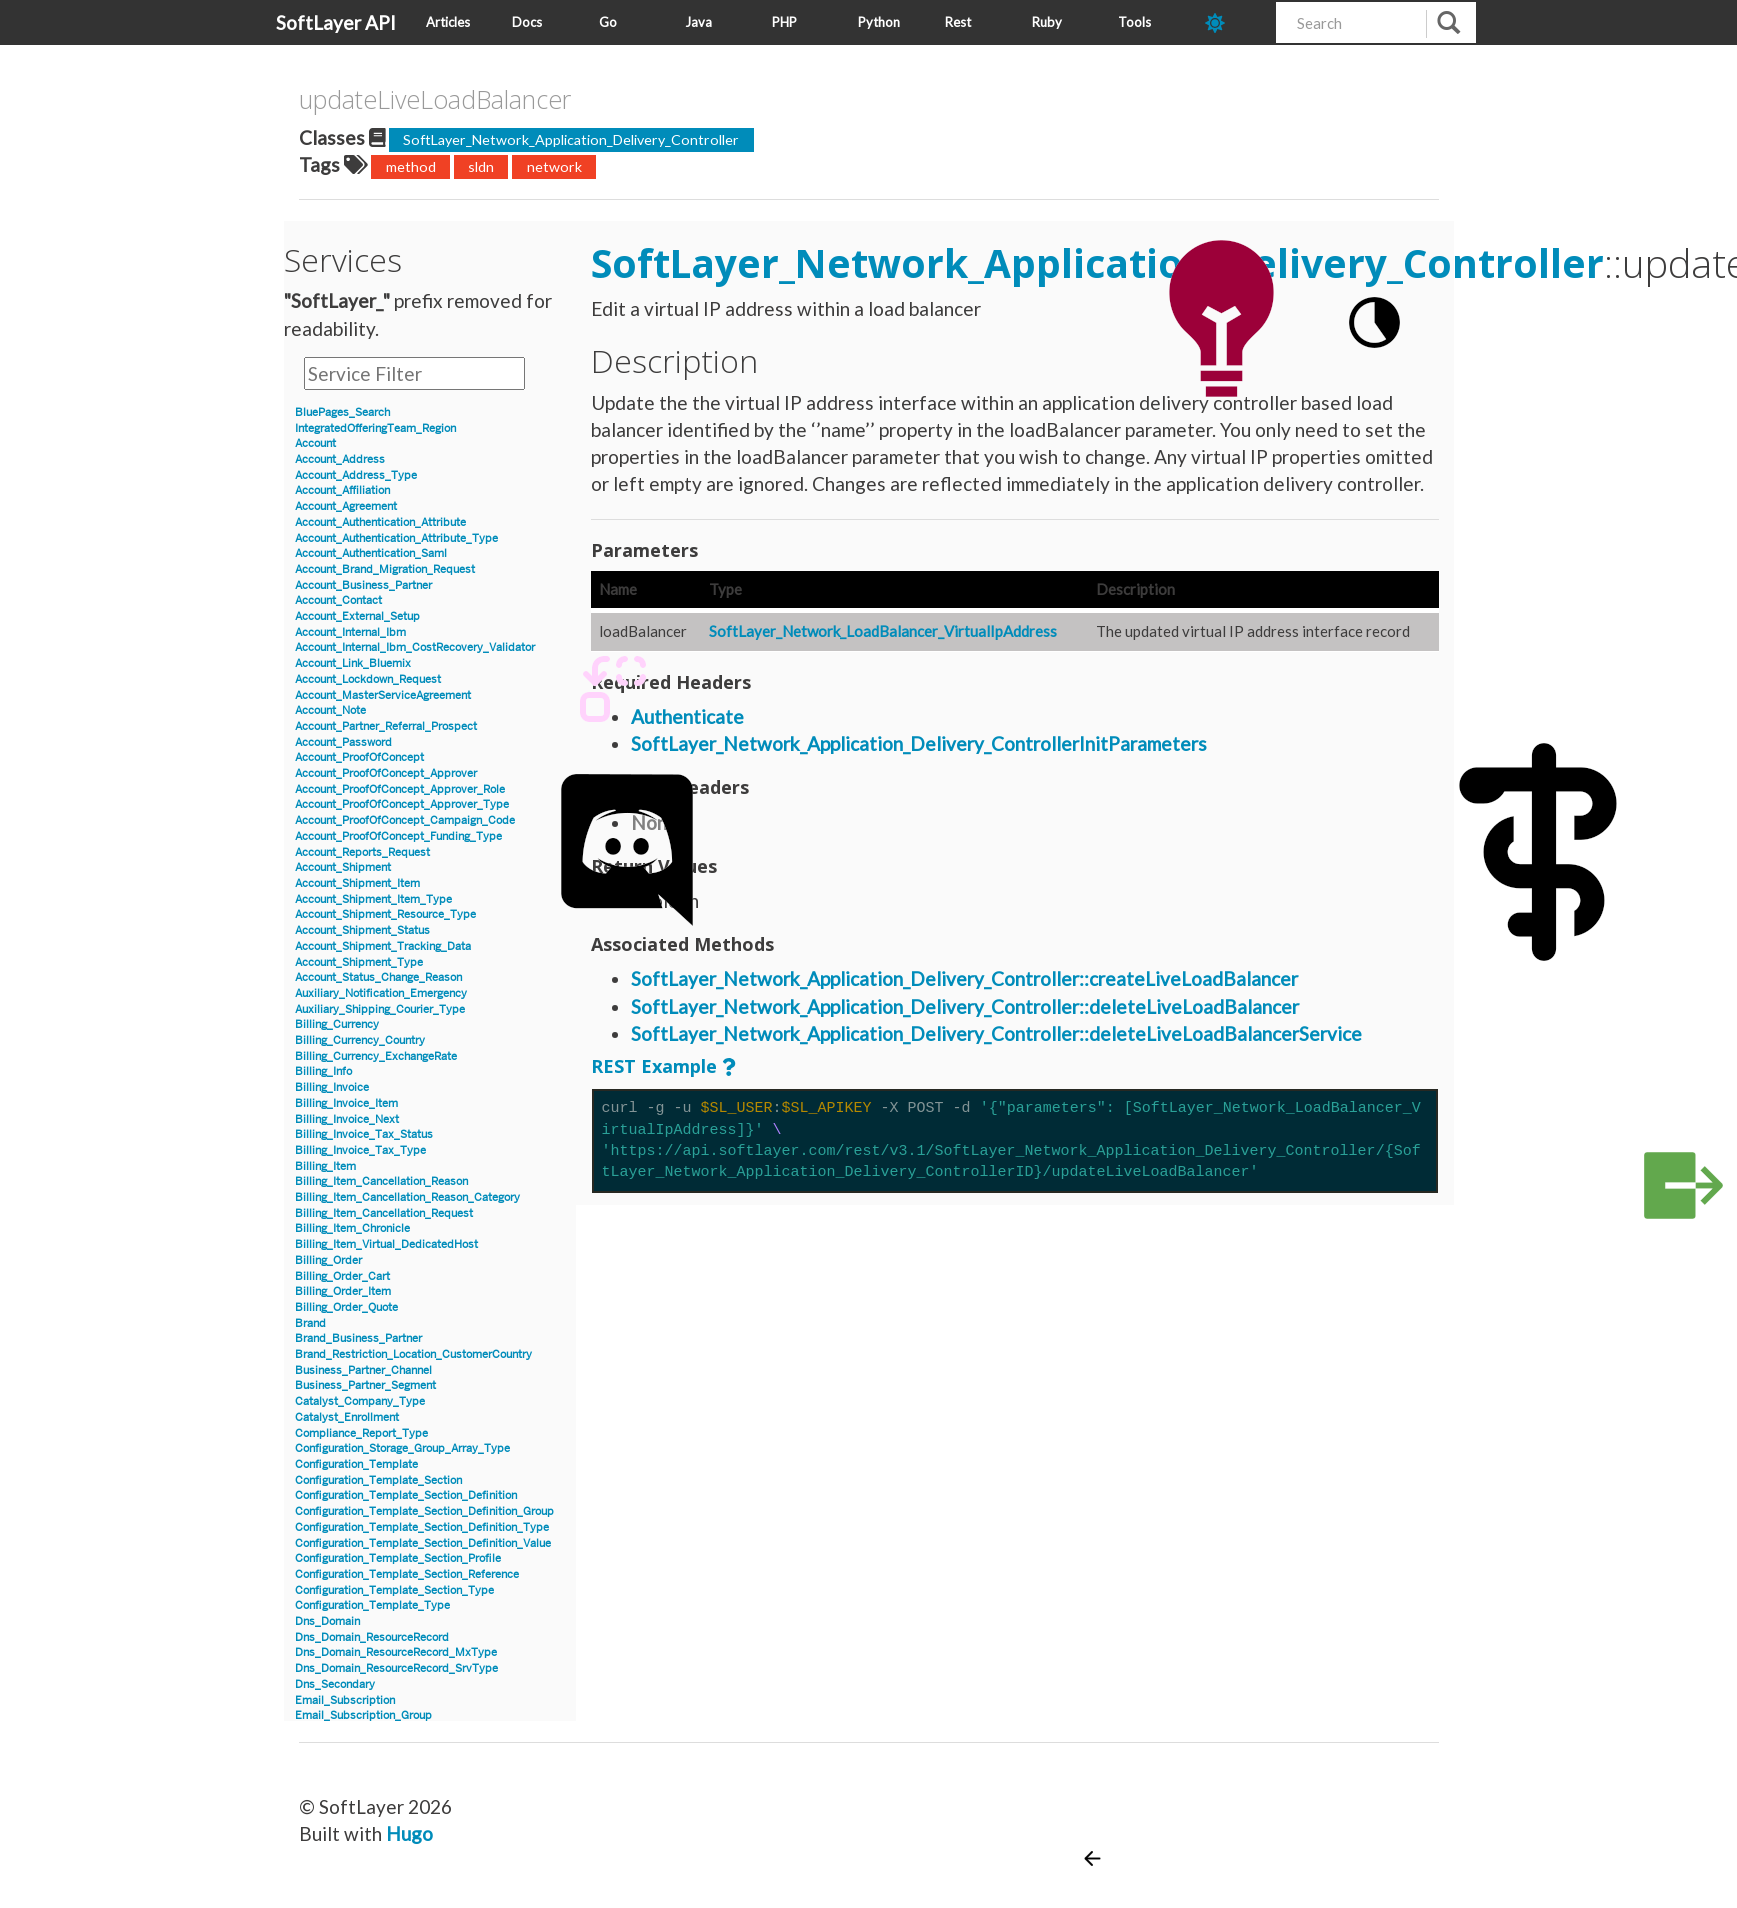 This screenshot has height=1908, width=1737. Describe the element at coordinates (627, 850) in the screenshot. I see `open Discord` at that location.